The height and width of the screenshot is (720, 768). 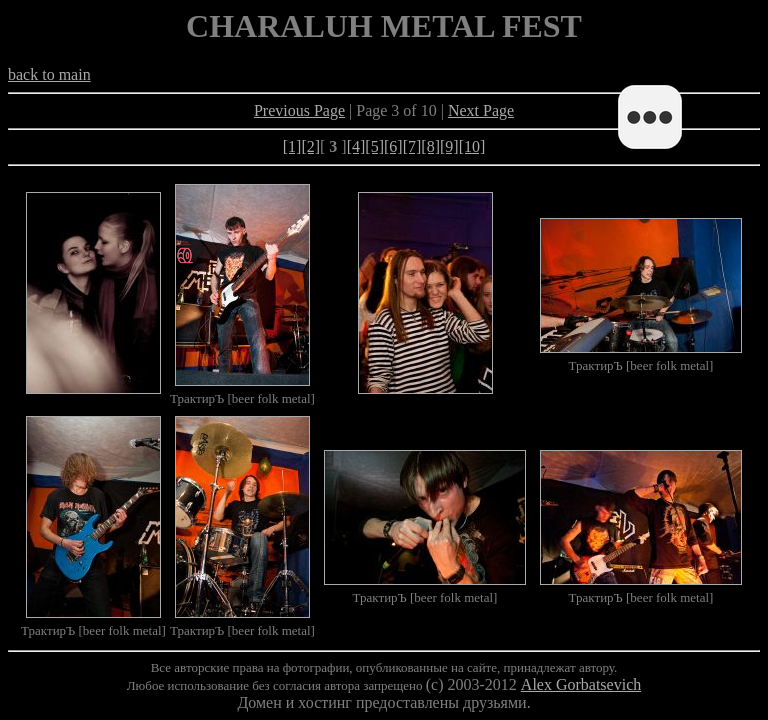 I want to click on view other applications or categories, so click(x=650, y=117).